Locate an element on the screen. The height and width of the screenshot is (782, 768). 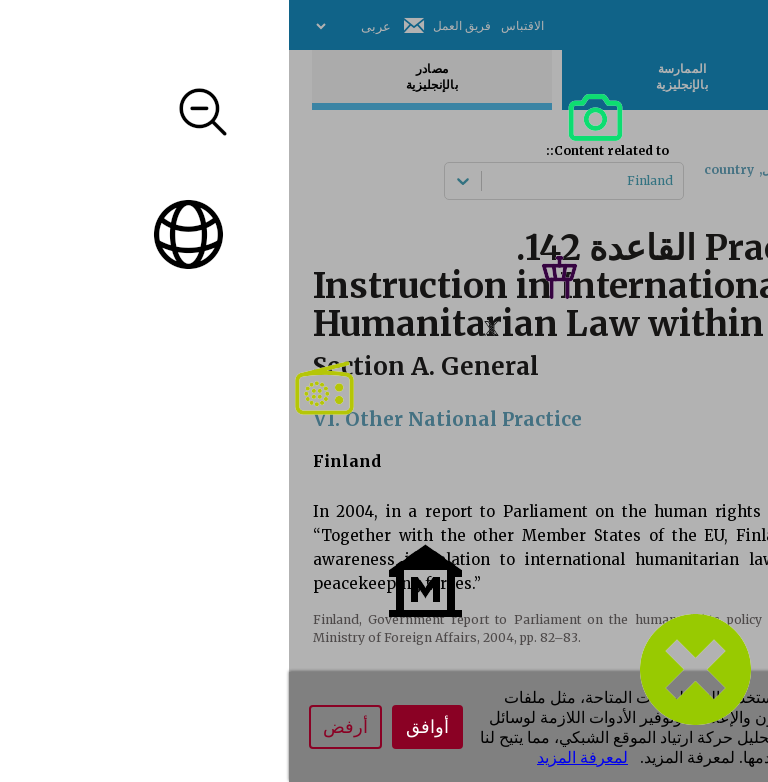
take a photo is located at coordinates (595, 117).